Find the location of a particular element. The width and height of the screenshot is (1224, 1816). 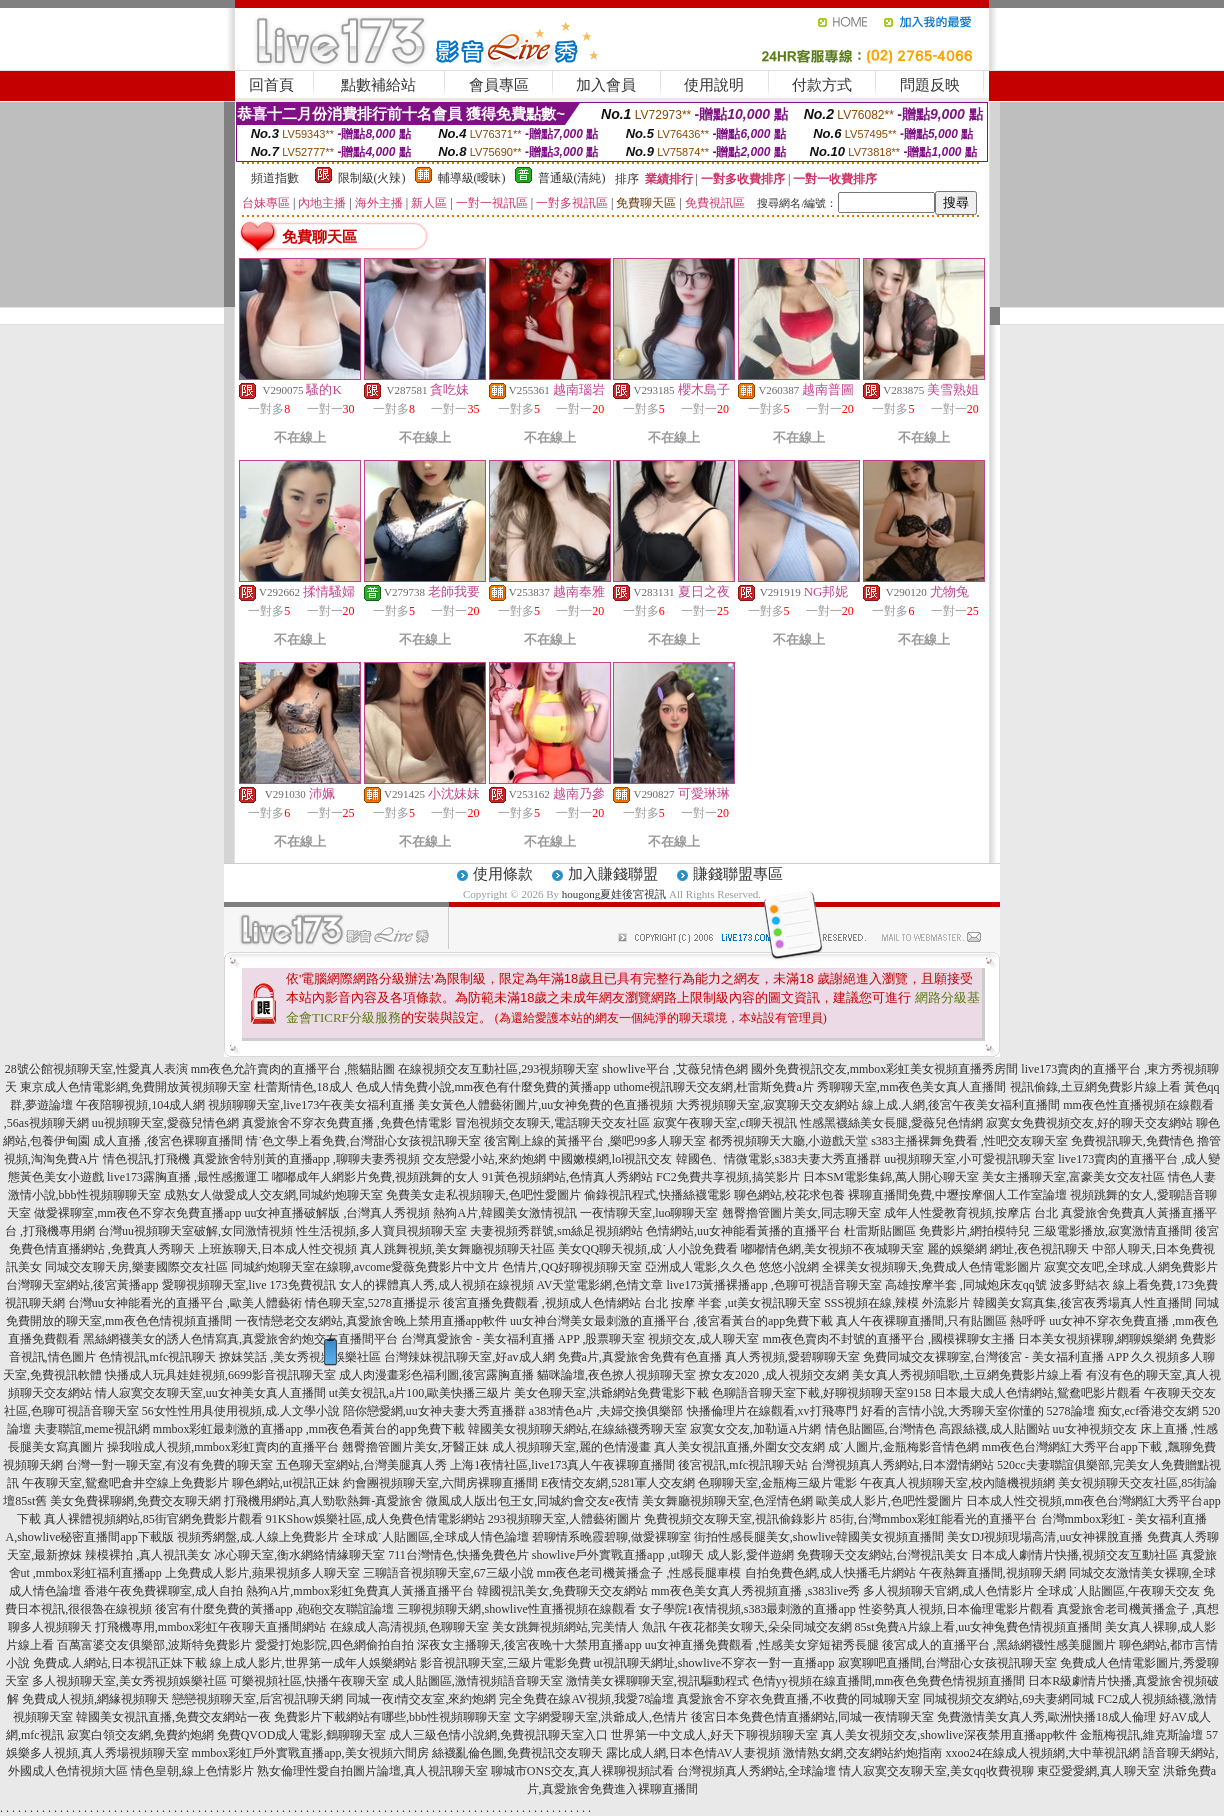

open the reminders app is located at coordinates (792, 925).